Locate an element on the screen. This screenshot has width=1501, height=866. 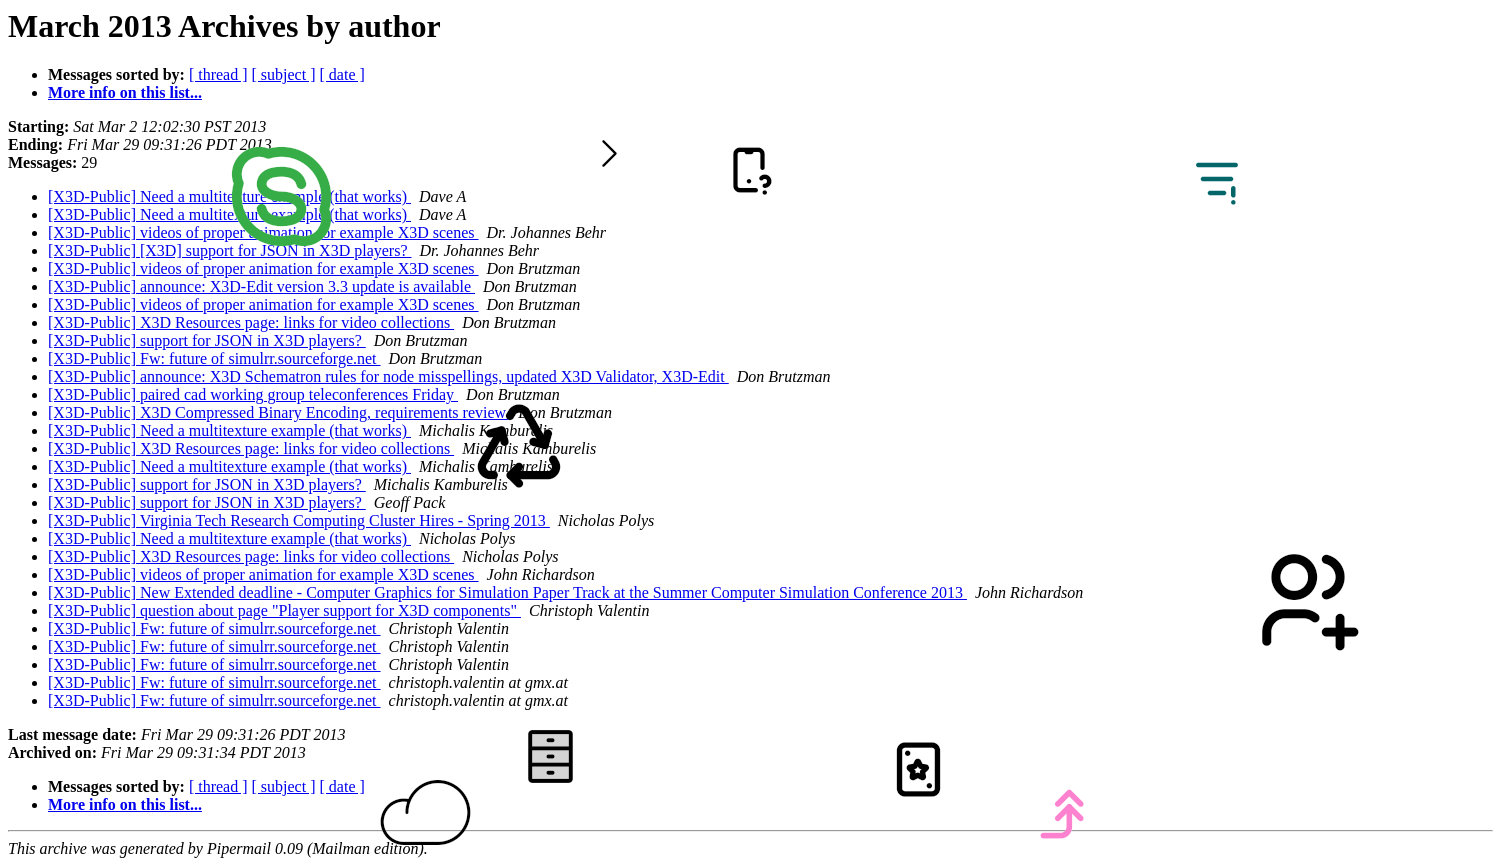
navigate to the next item or page is located at coordinates (609, 153).